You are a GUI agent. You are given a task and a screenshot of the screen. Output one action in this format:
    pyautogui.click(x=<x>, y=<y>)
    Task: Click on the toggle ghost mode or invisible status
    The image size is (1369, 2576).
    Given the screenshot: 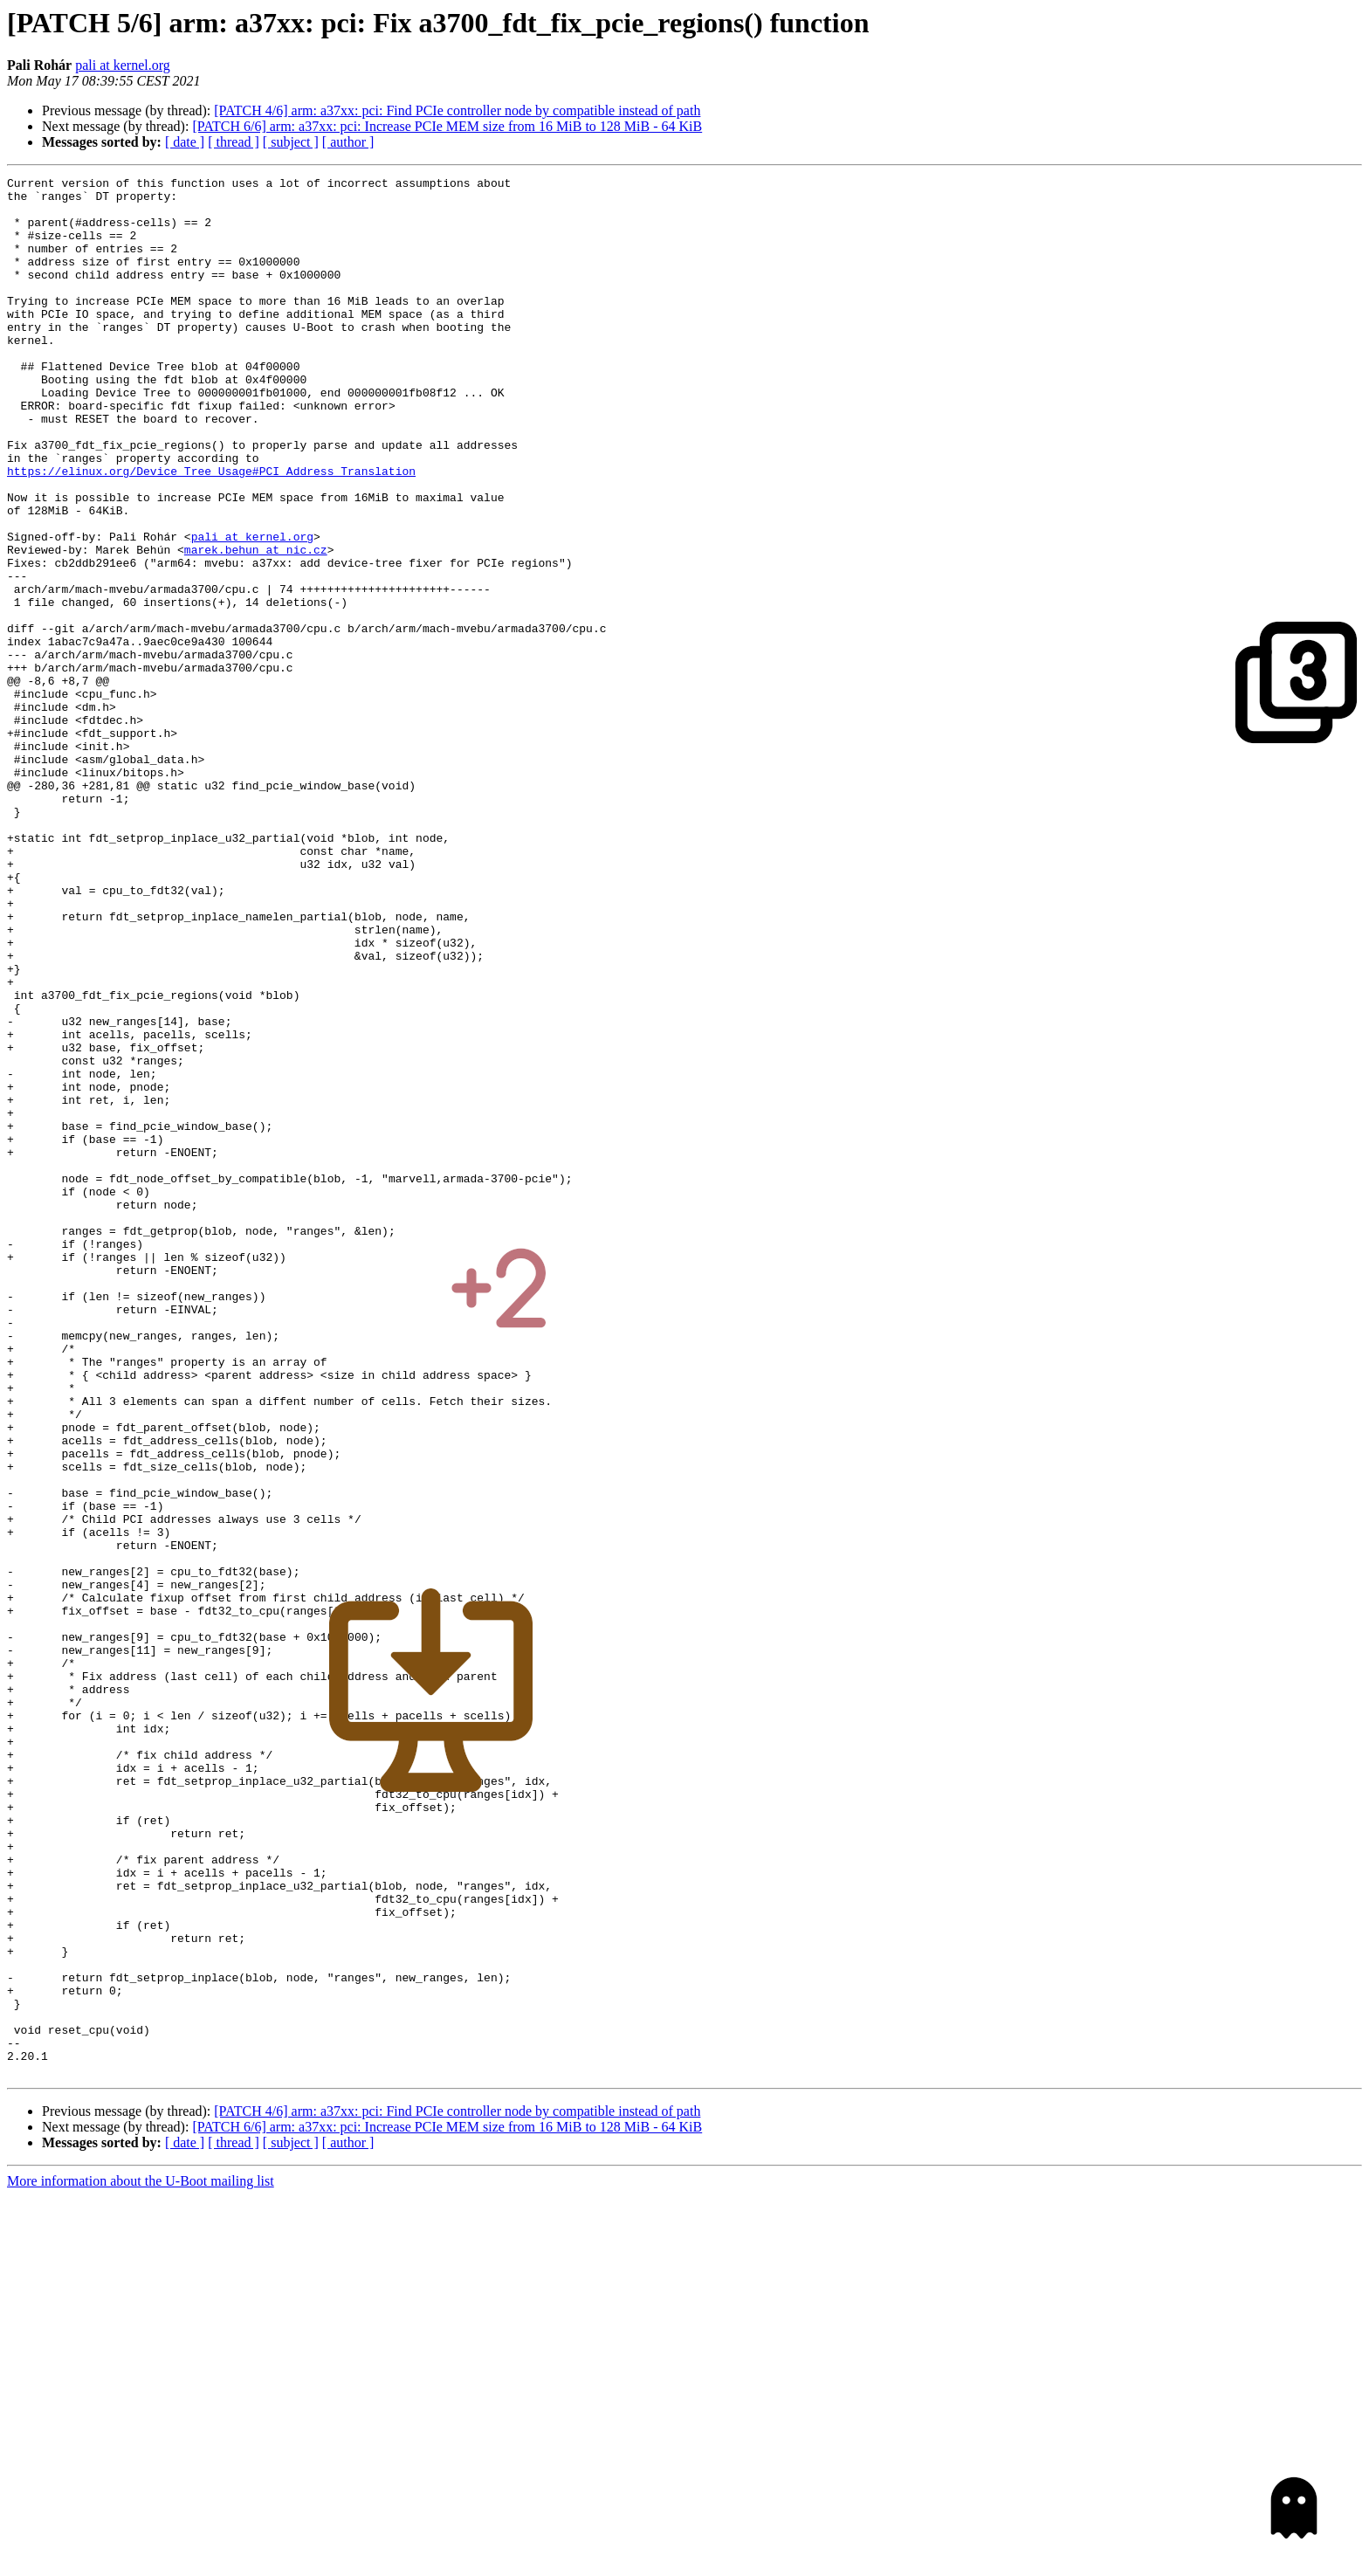 What is the action you would take?
    pyautogui.click(x=1294, y=2508)
    